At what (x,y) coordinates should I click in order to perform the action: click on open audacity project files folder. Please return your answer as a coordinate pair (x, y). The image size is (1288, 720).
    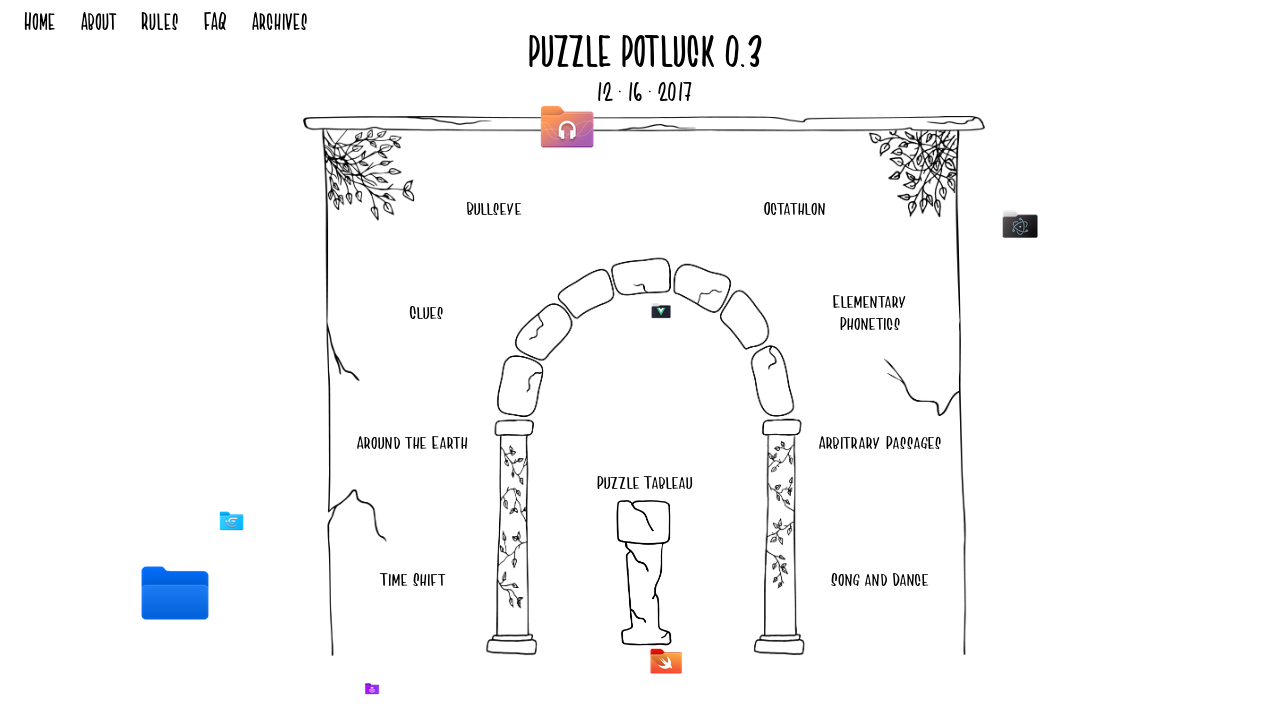
    Looking at the image, I should click on (567, 128).